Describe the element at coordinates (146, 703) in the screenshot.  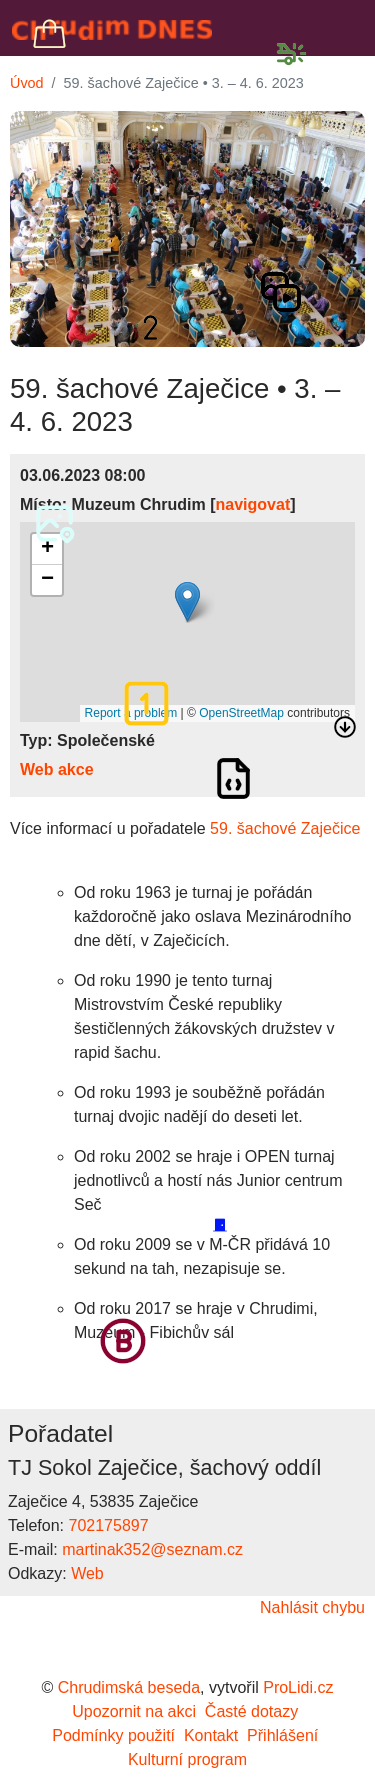
I see `indicates first step in a sequence` at that location.